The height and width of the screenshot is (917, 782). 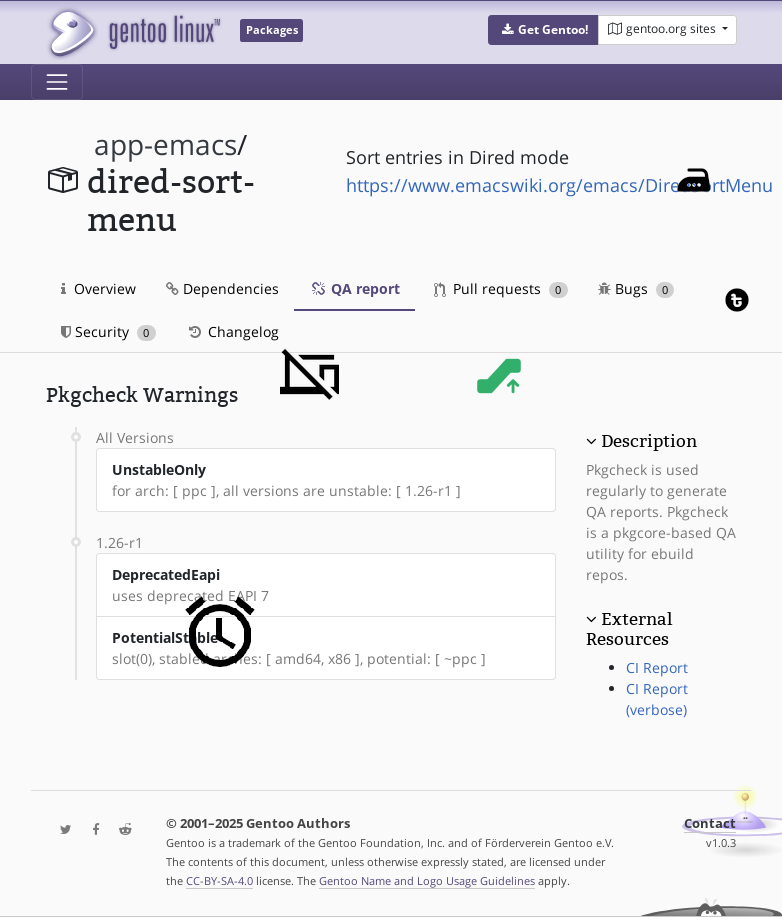 What do you see at coordinates (309, 374) in the screenshot?
I see `device linking is disabled` at bounding box center [309, 374].